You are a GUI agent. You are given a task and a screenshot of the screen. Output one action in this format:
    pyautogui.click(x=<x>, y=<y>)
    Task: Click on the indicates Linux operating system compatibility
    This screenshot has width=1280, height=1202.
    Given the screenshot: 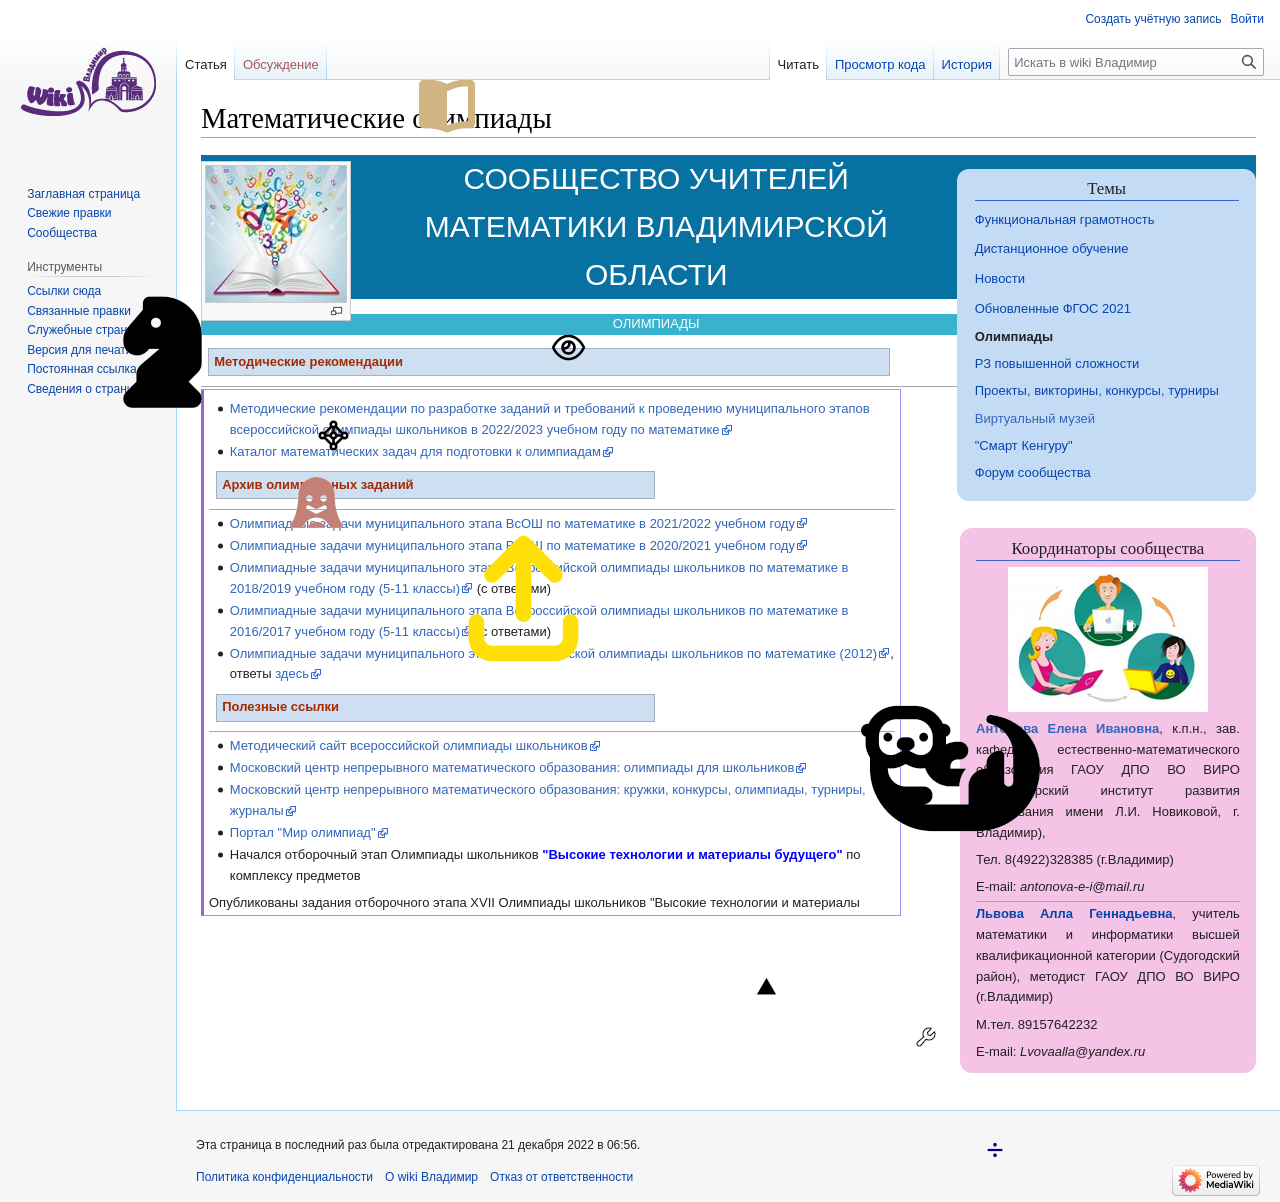 What is the action you would take?
    pyautogui.click(x=316, y=505)
    